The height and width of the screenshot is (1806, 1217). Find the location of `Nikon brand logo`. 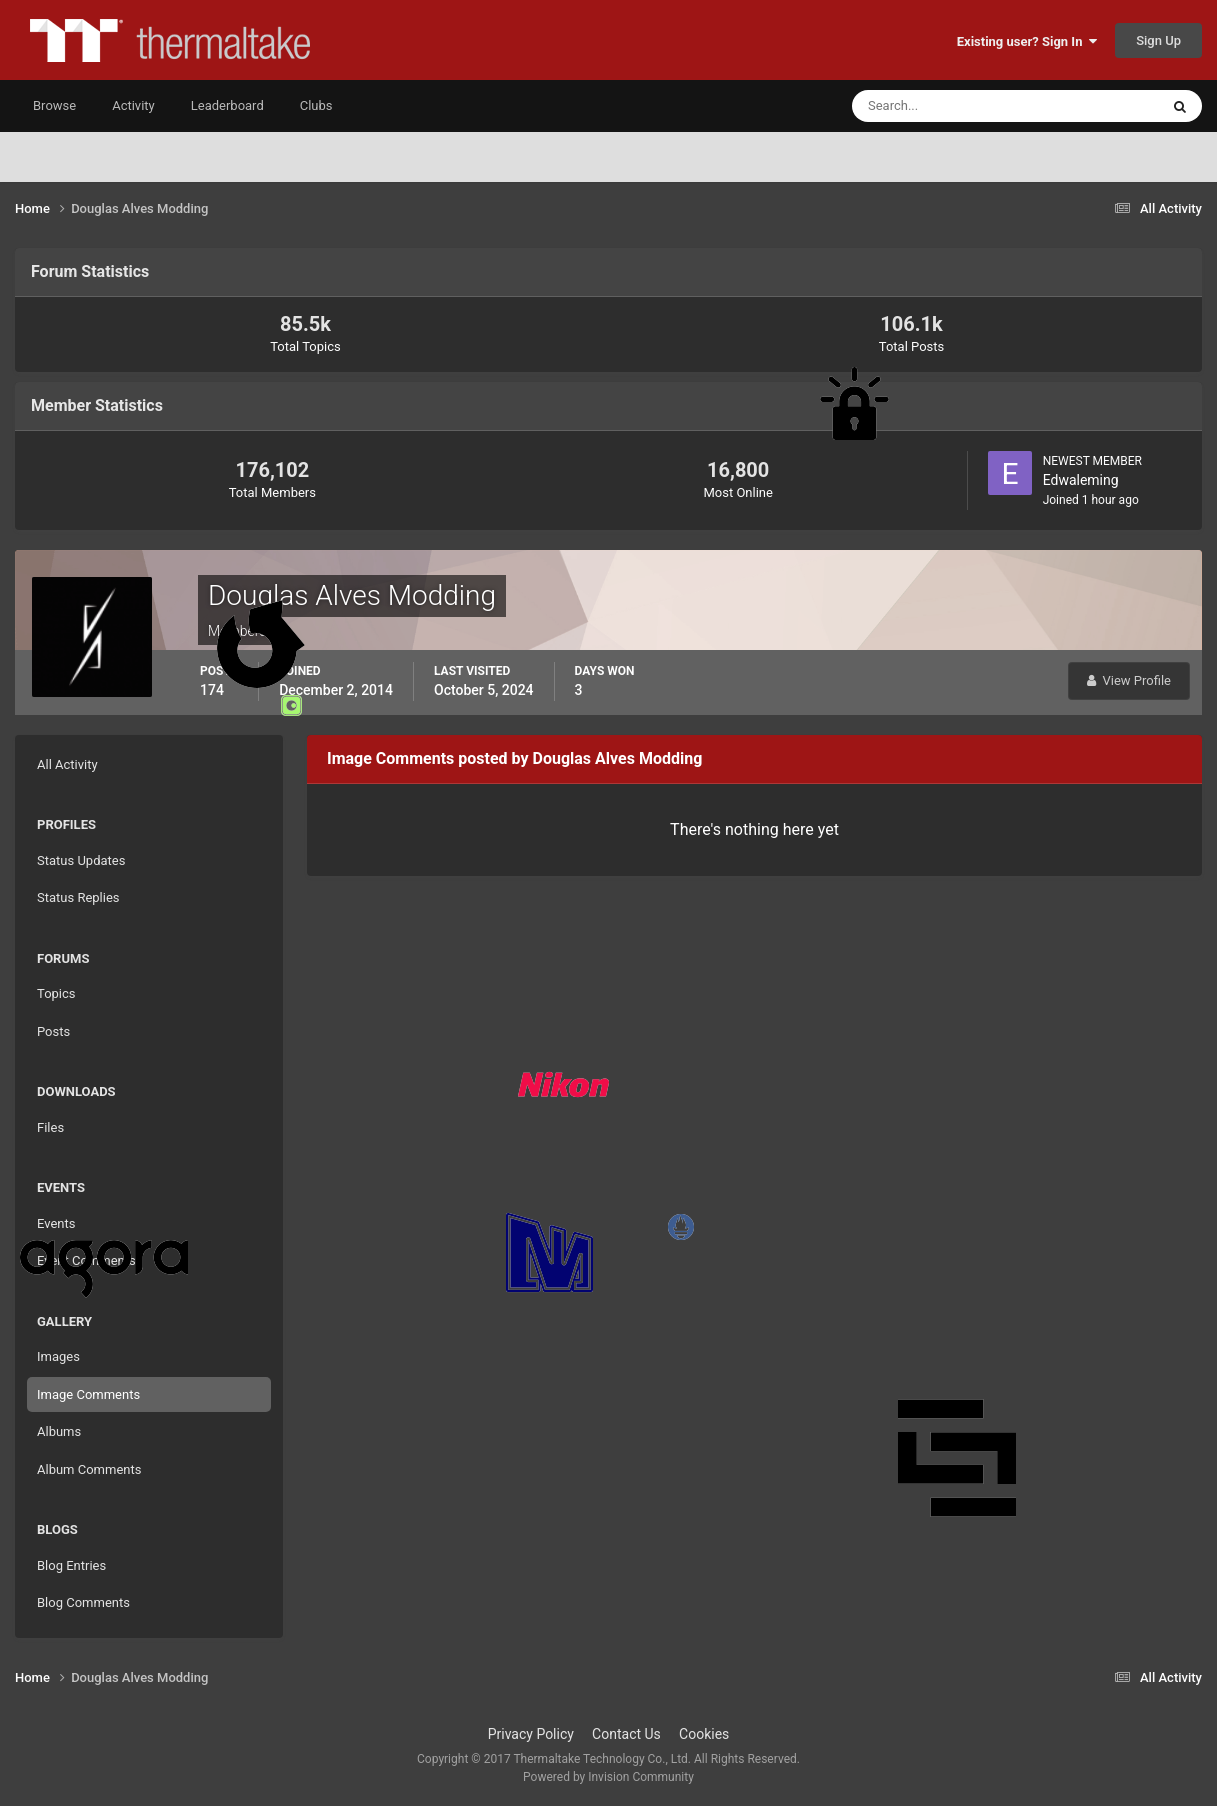

Nikon brand logo is located at coordinates (563, 1084).